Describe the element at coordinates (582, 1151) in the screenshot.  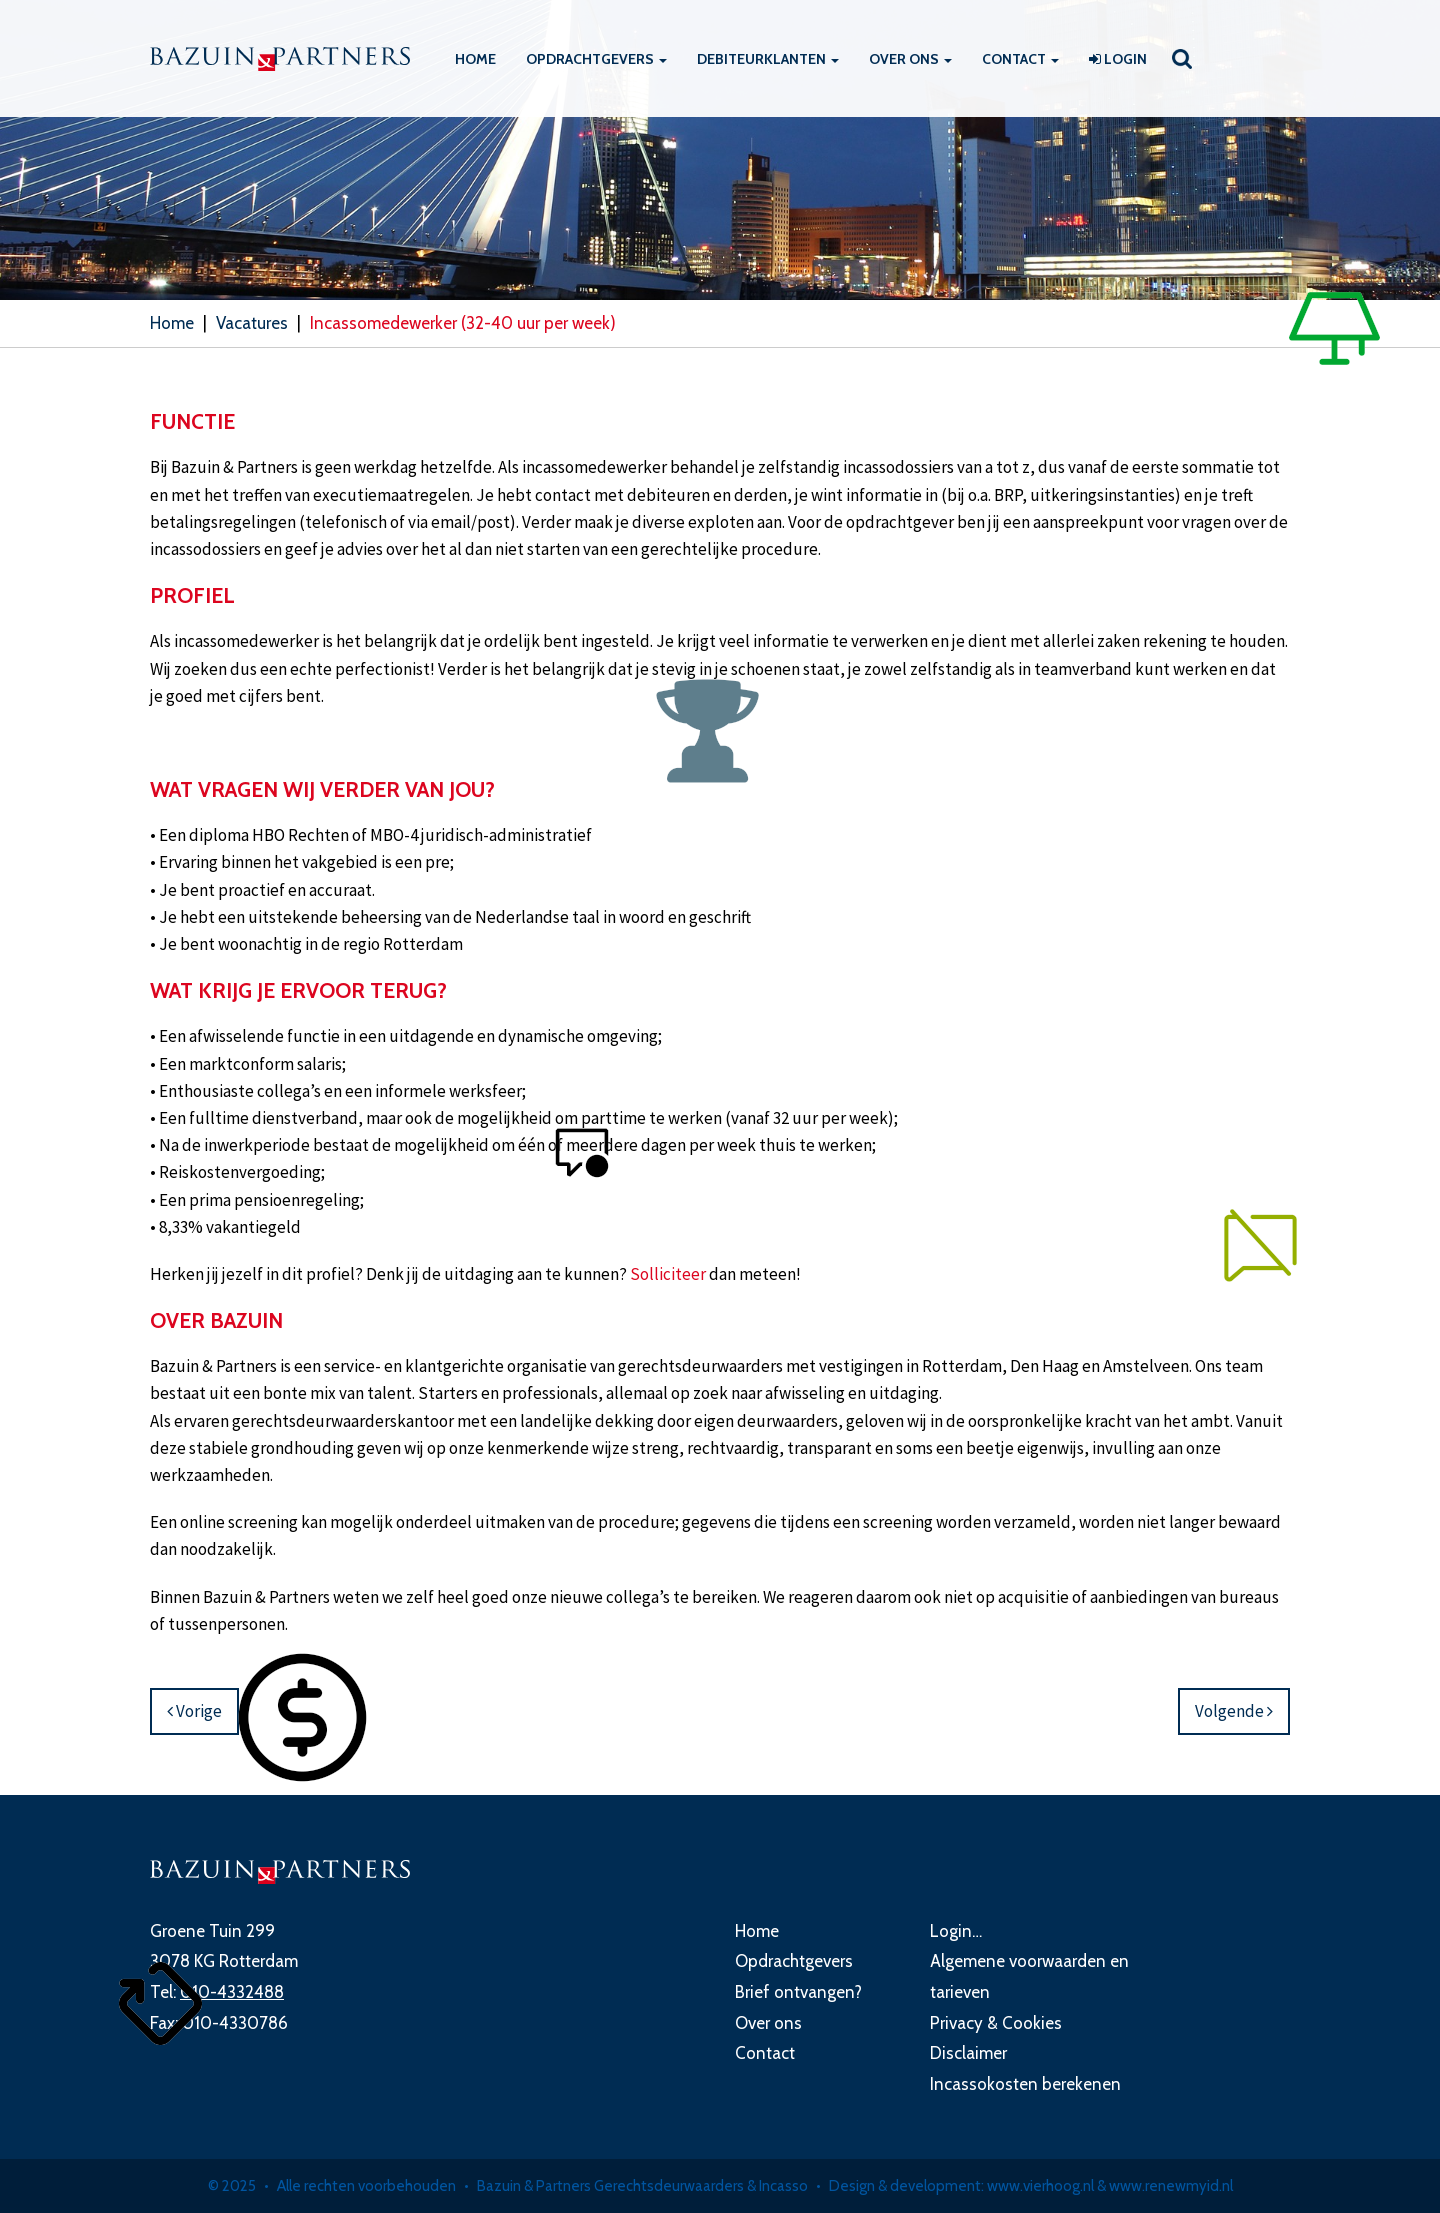
I see `view unresolved comments` at that location.